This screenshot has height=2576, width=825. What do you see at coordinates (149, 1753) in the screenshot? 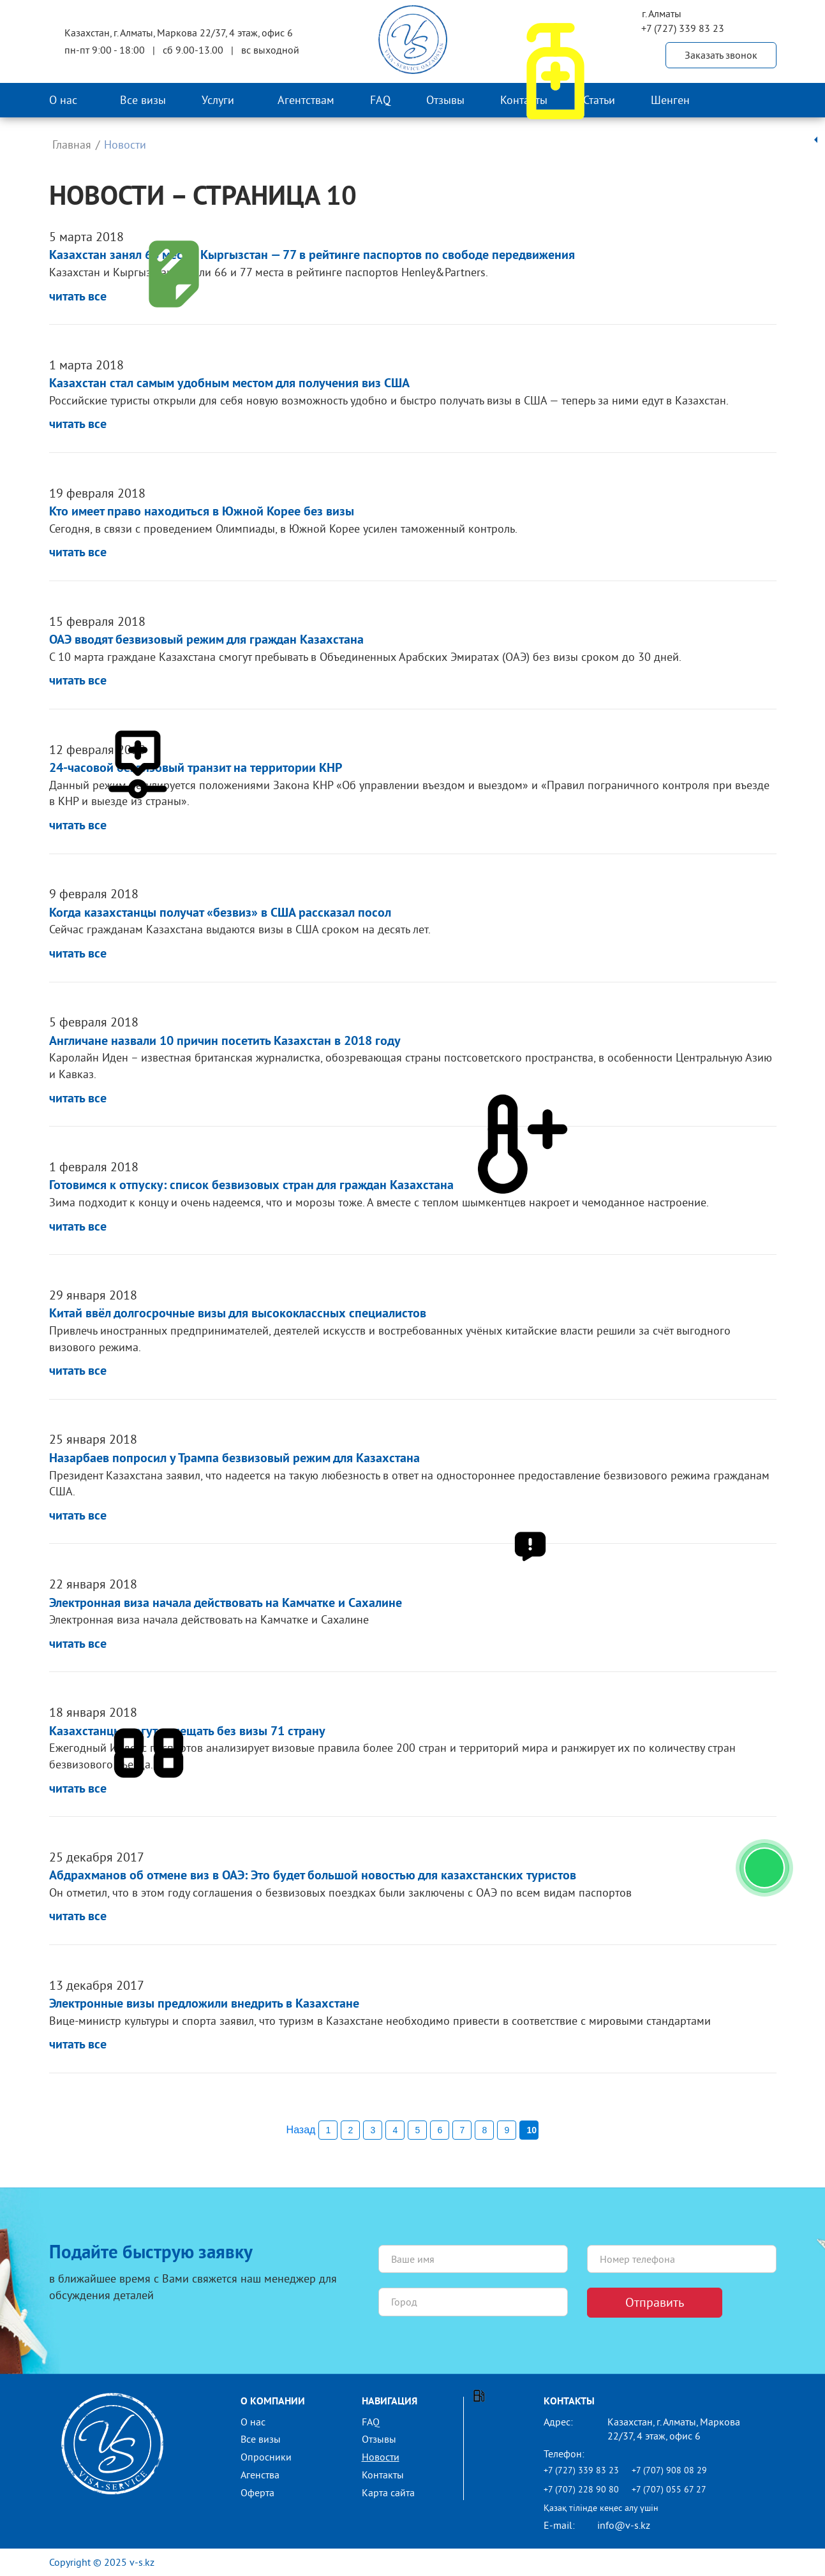
I see `displays the number 88 as a numeric indicator or count` at bounding box center [149, 1753].